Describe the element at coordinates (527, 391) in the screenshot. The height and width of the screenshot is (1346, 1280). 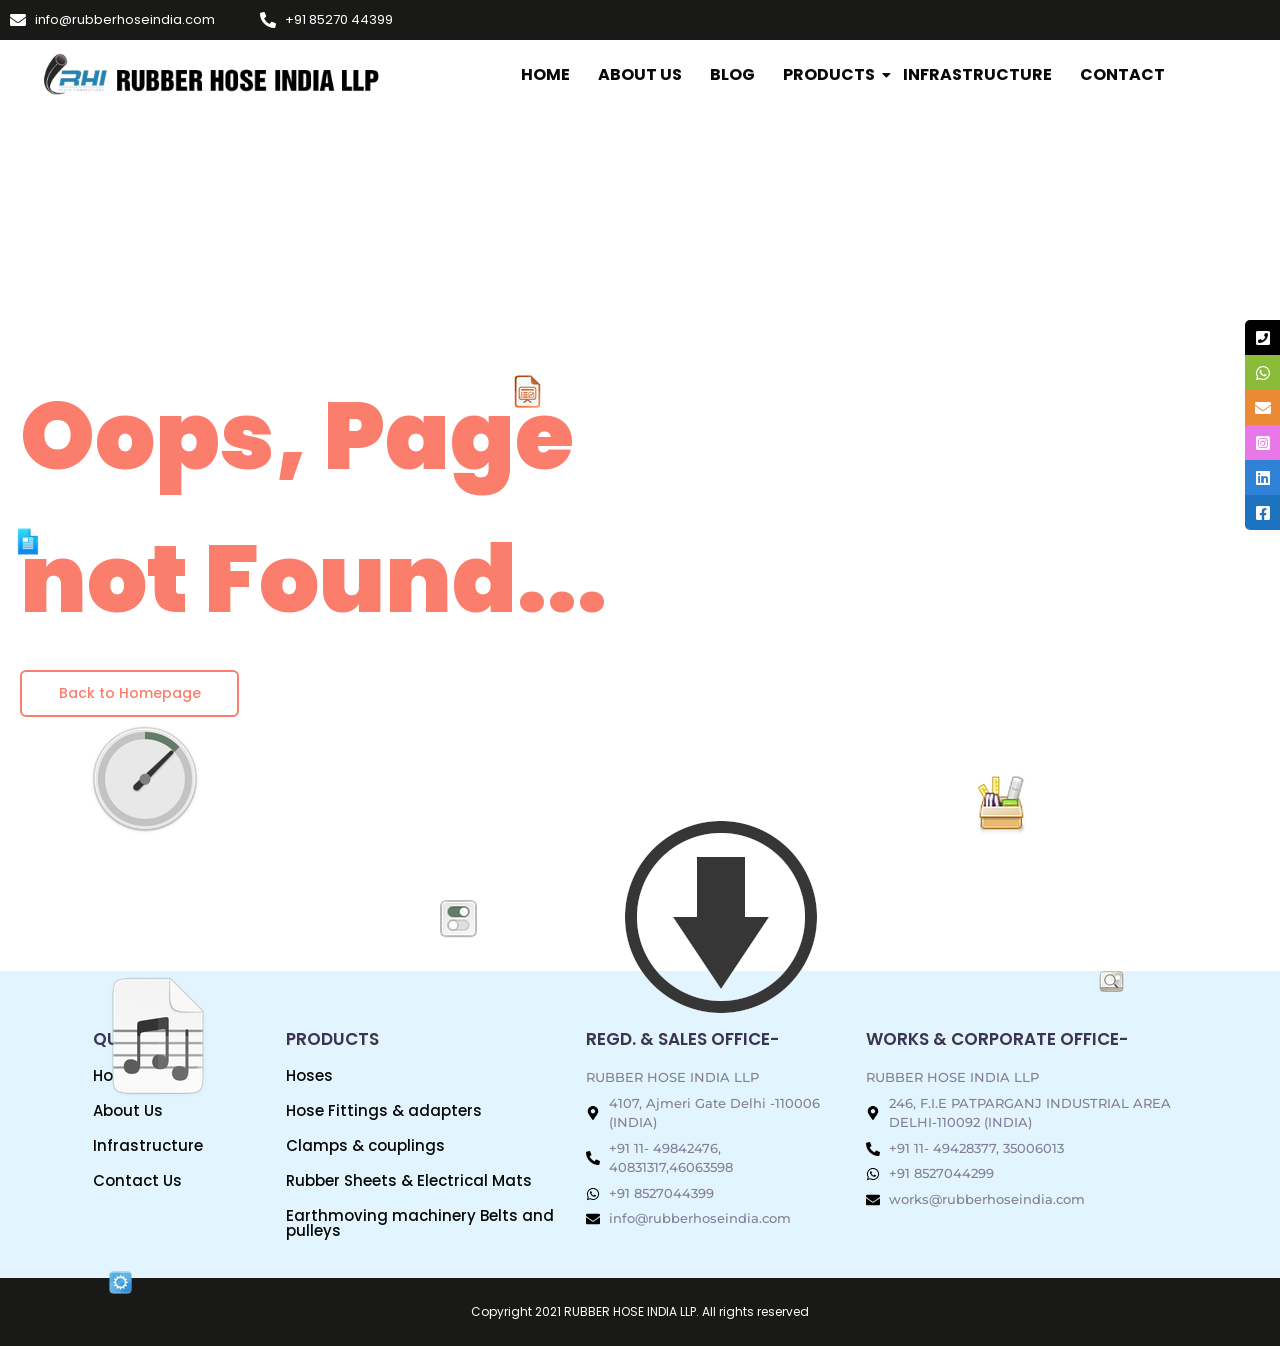
I see `open a presentation template file` at that location.